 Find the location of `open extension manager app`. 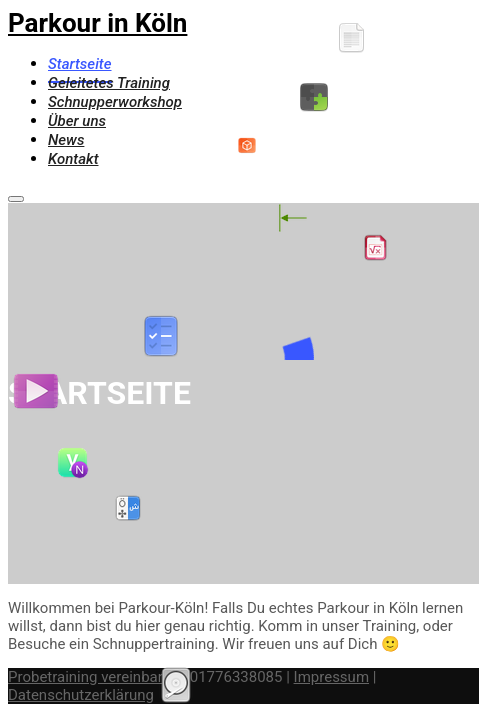

open extension manager app is located at coordinates (314, 97).